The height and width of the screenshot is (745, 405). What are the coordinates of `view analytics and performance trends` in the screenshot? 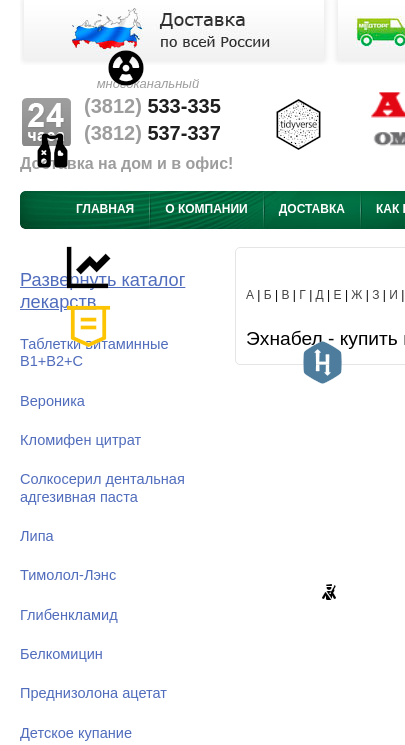 It's located at (87, 267).